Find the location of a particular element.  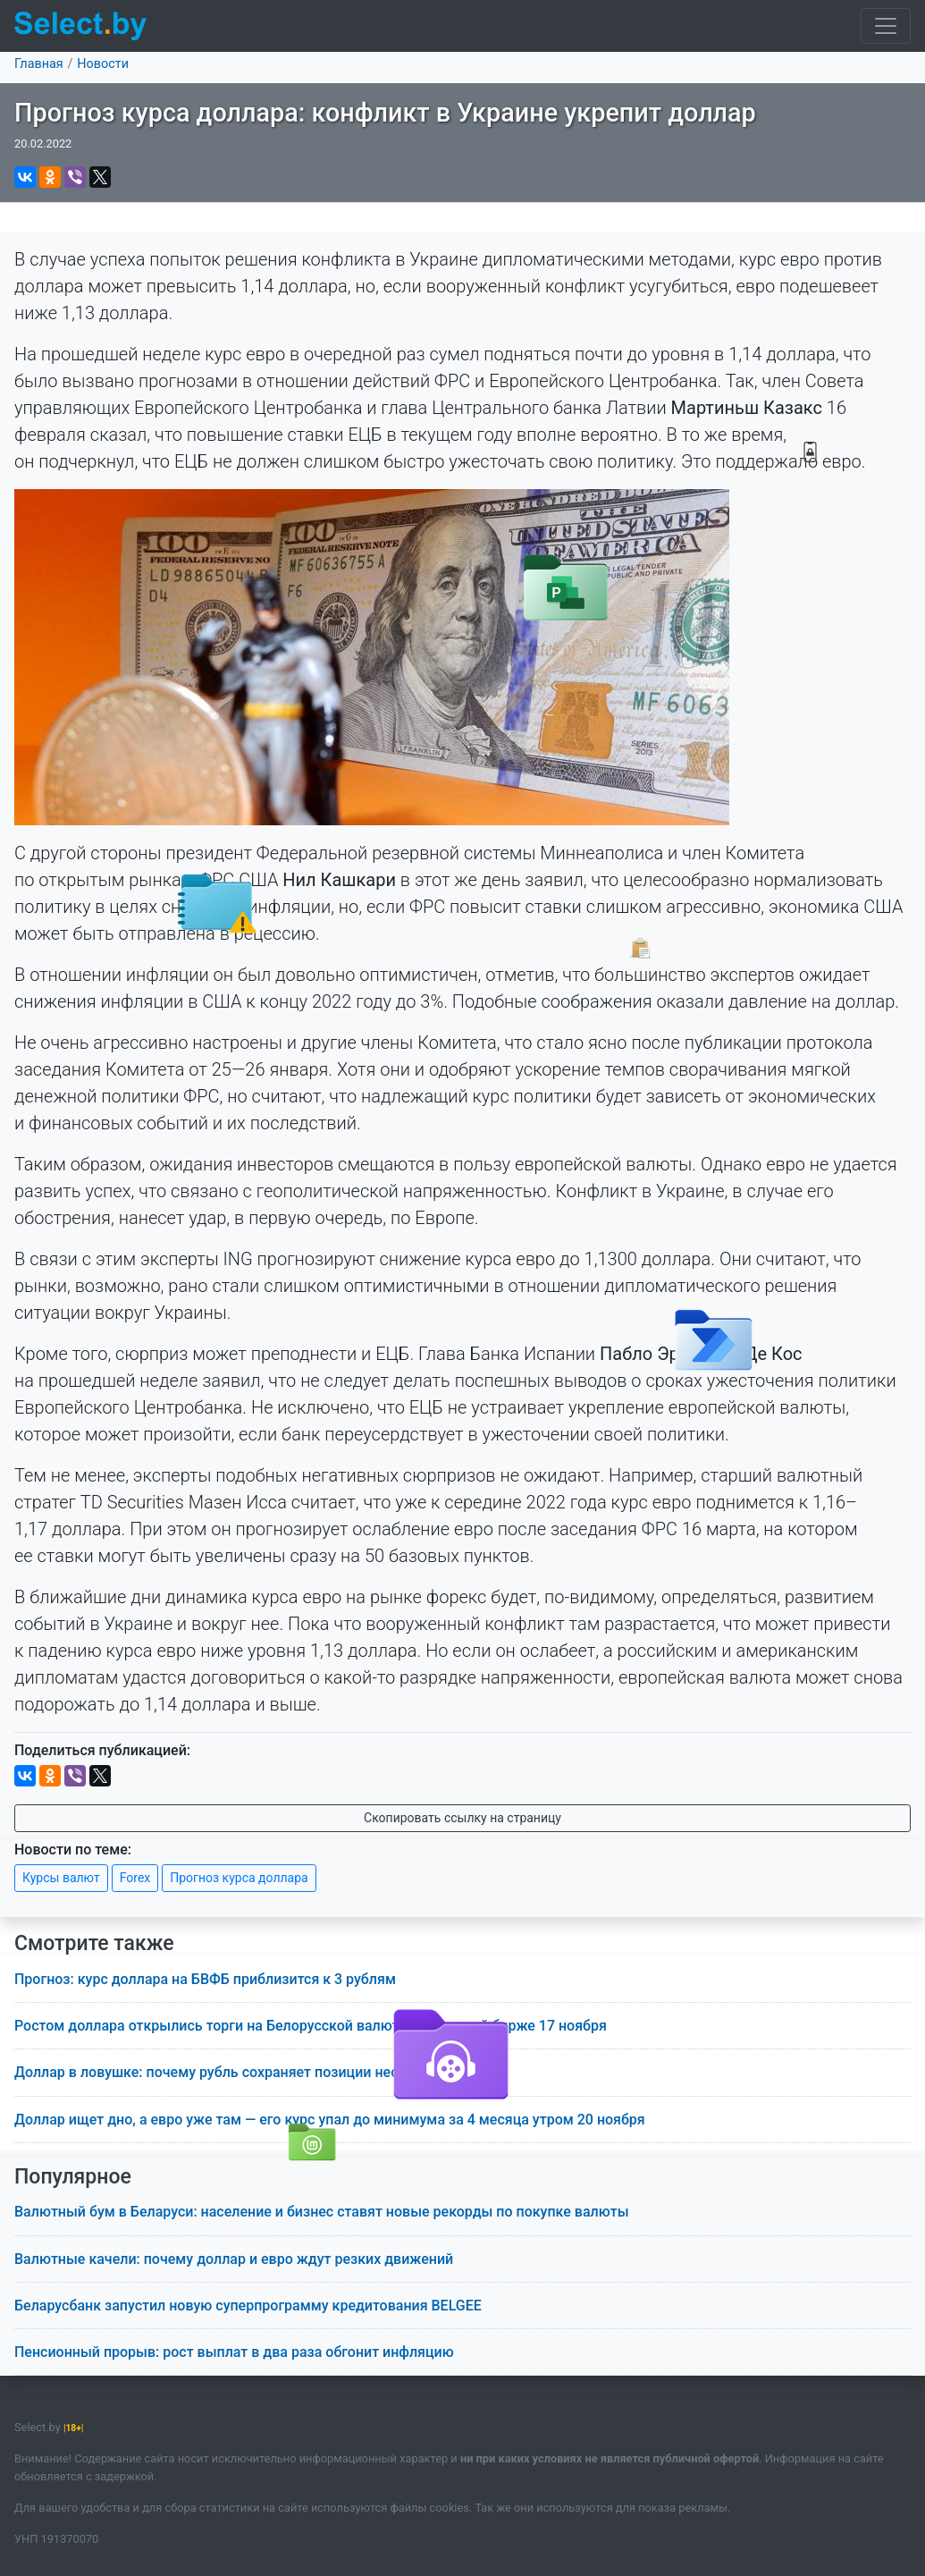

paste copied content from clipboard is located at coordinates (641, 949).